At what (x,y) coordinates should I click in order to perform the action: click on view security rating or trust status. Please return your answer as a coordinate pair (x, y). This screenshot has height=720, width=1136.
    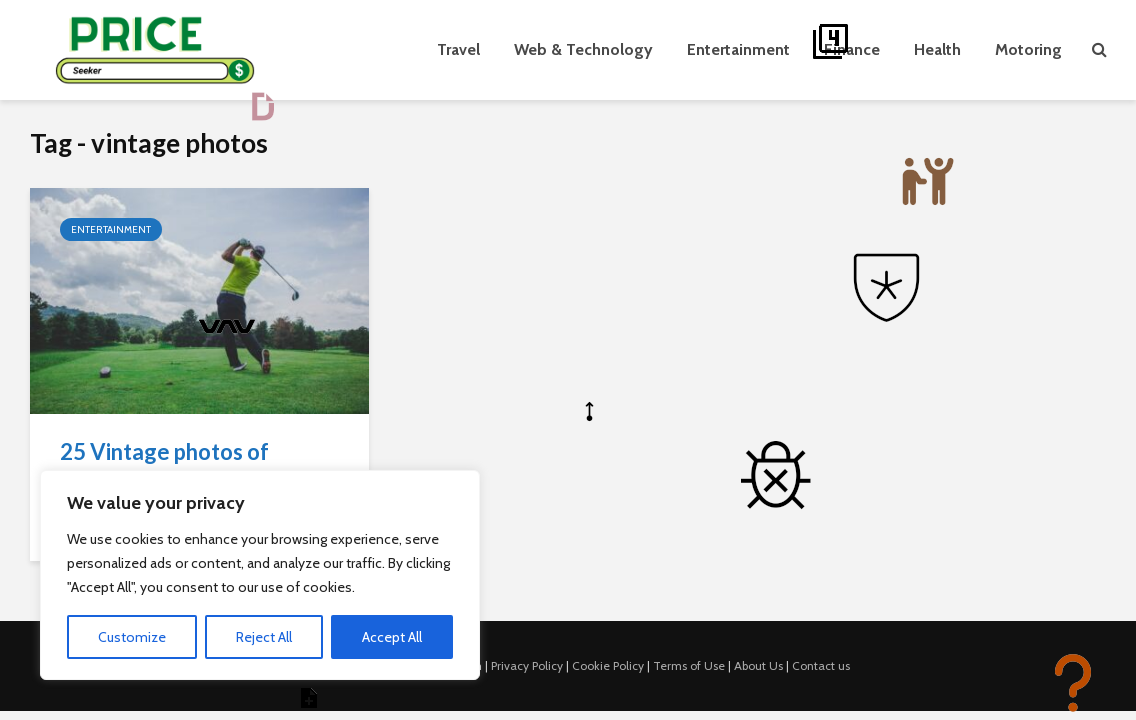
    Looking at the image, I should click on (886, 283).